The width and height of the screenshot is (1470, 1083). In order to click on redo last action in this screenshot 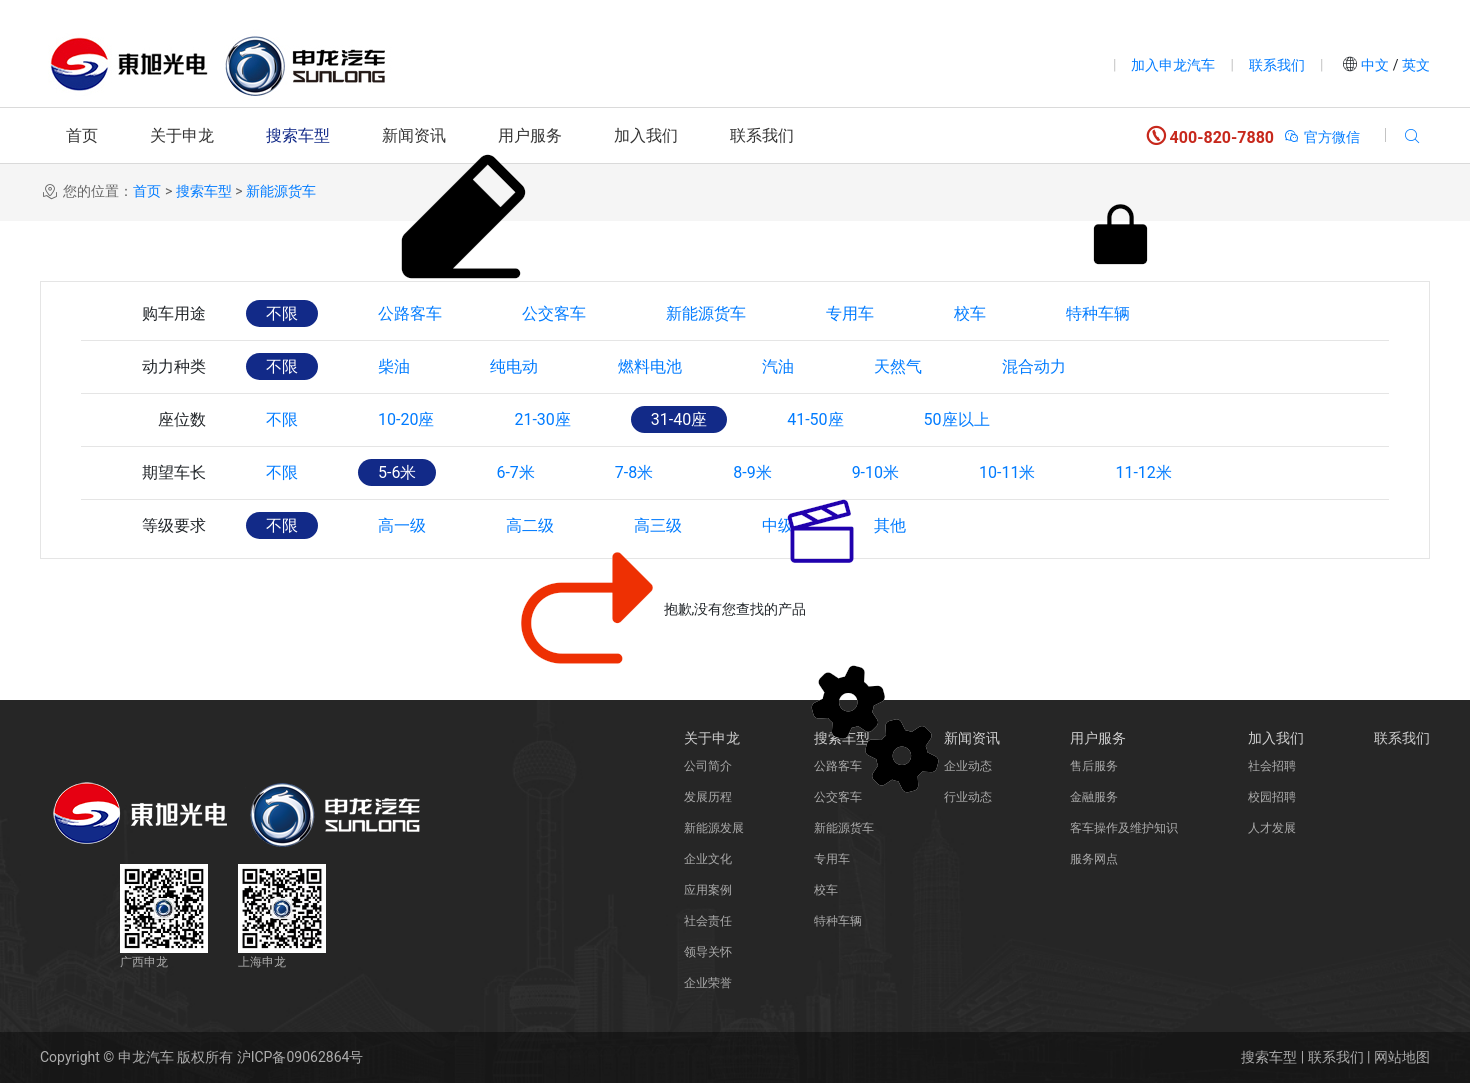, I will do `click(587, 613)`.